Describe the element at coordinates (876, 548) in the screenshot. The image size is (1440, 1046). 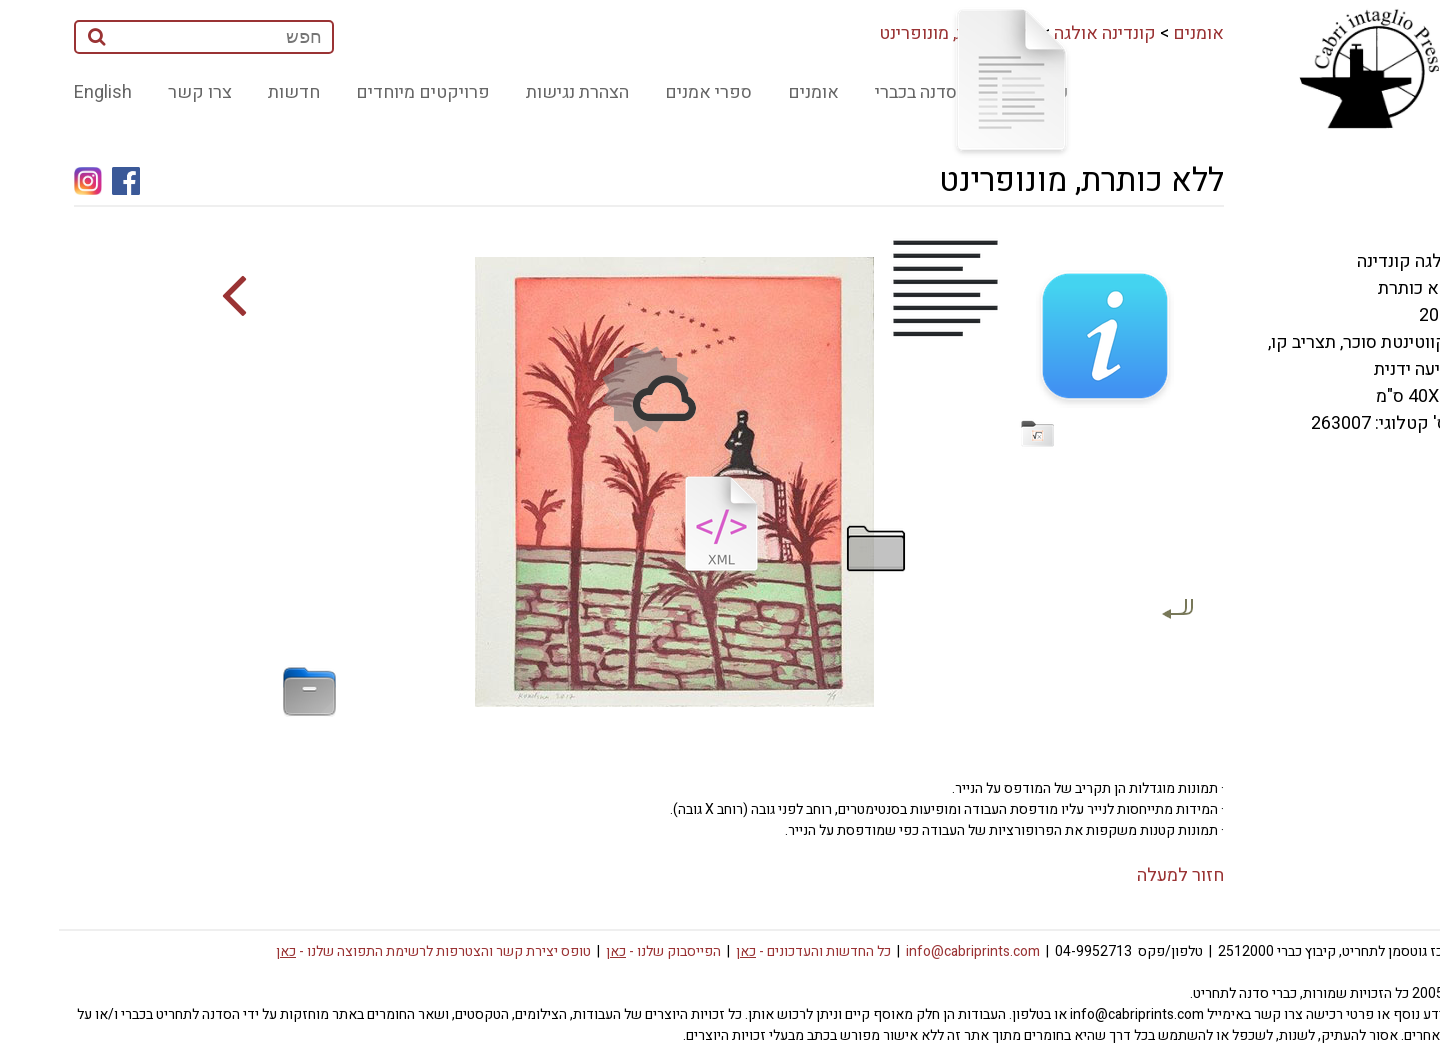
I see `access a mail folder in the sidebar` at that location.